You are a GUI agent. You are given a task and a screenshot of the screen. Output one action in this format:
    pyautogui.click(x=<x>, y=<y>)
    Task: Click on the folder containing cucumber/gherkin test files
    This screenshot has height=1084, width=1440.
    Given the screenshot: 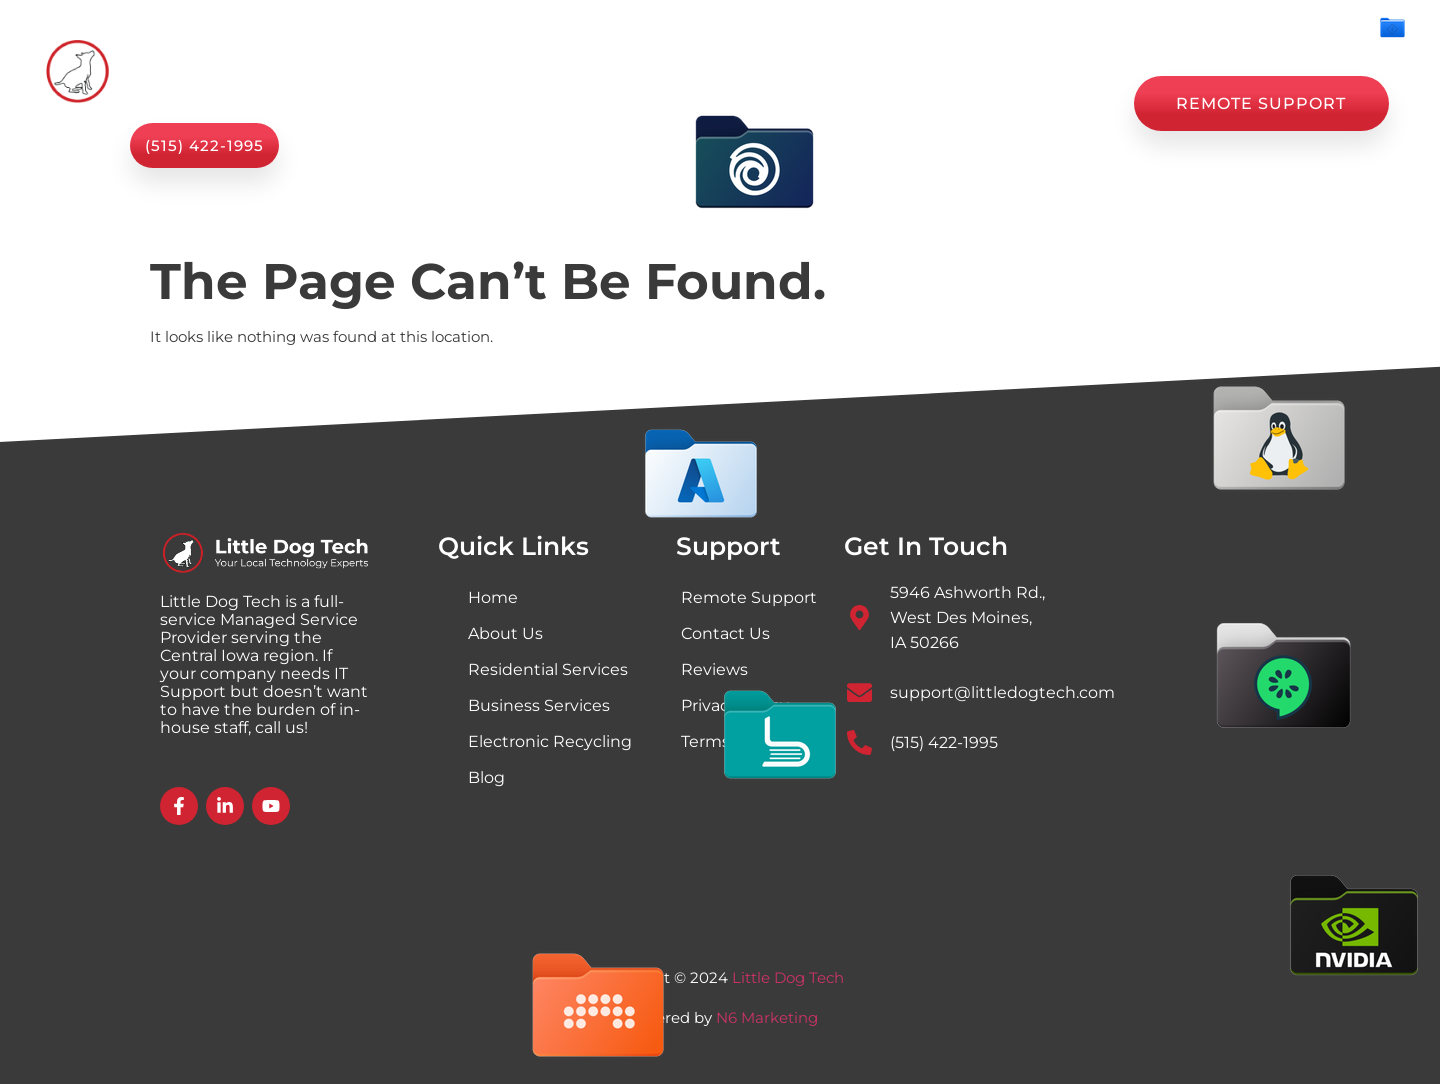 What is the action you would take?
    pyautogui.click(x=1283, y=679)
    